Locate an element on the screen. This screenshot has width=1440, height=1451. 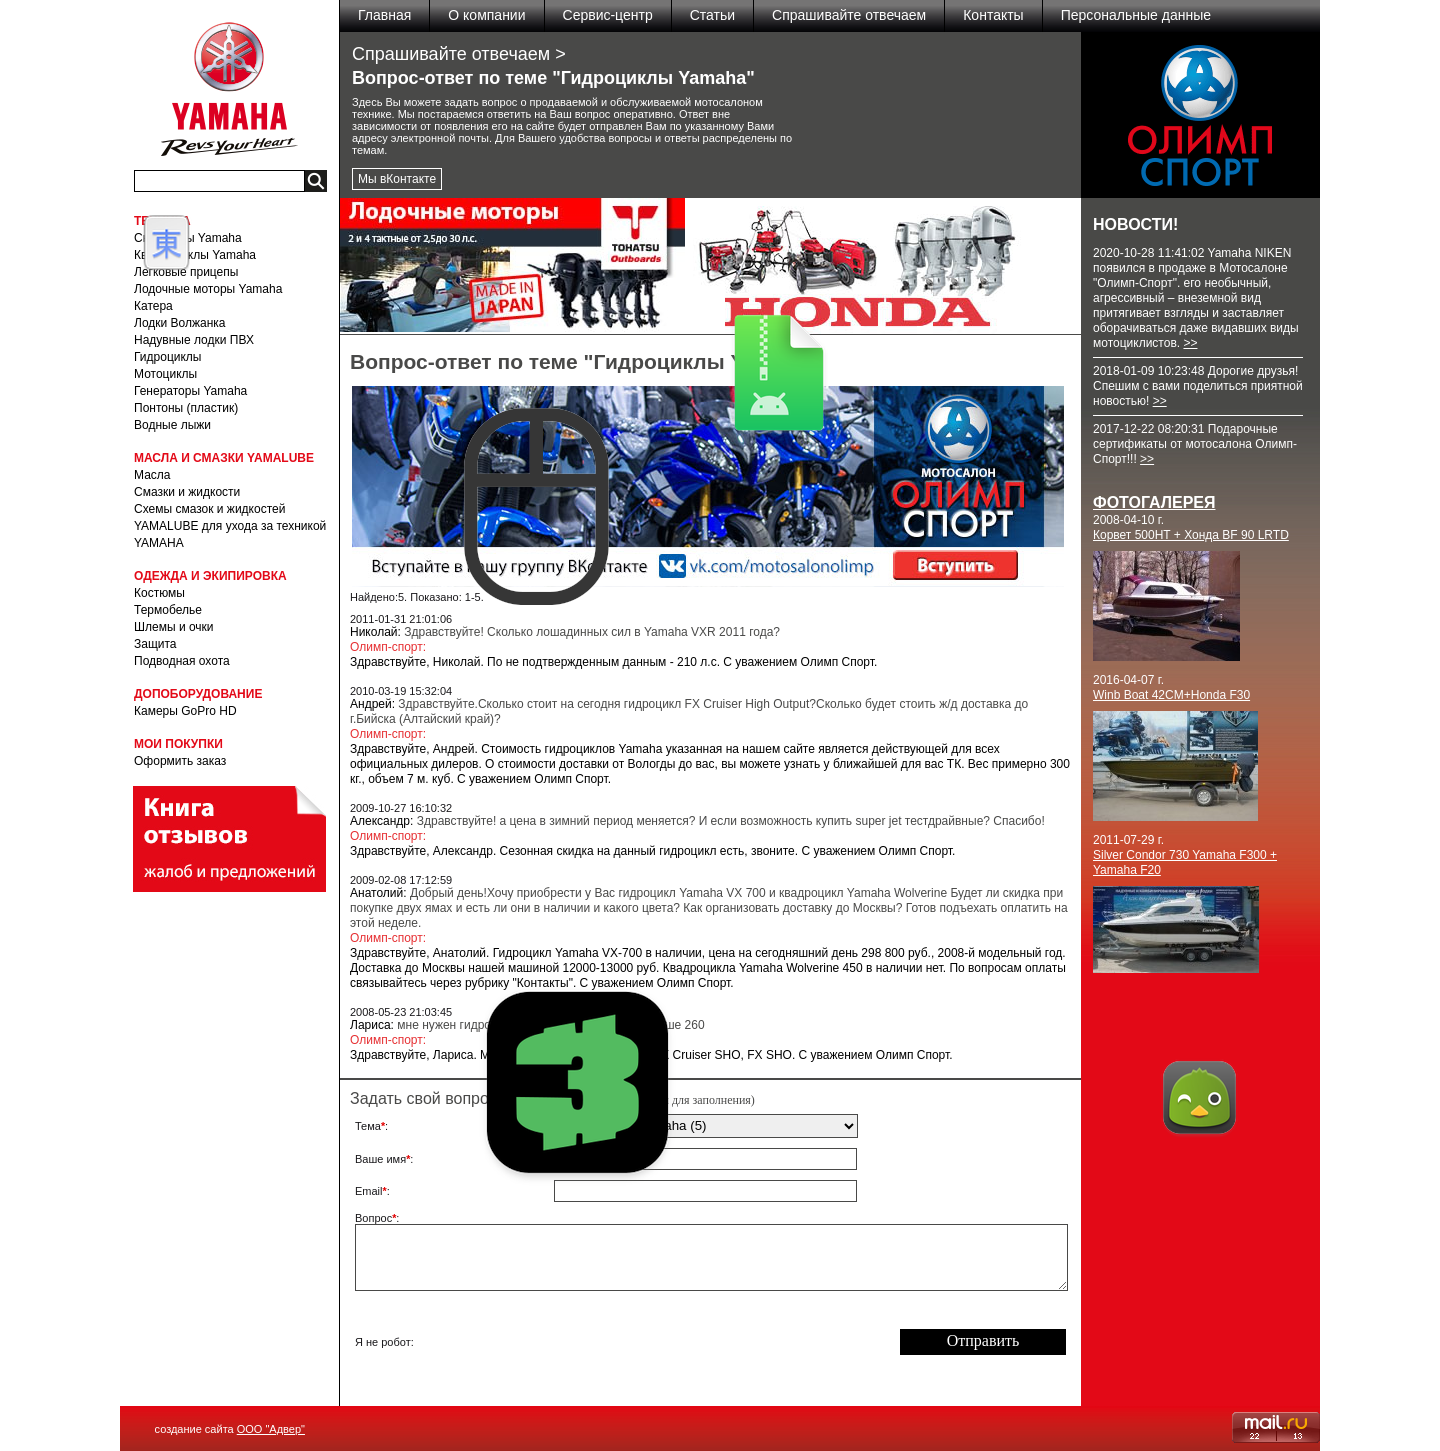
launch payday 3 game is located at coordinates (577, 1082).